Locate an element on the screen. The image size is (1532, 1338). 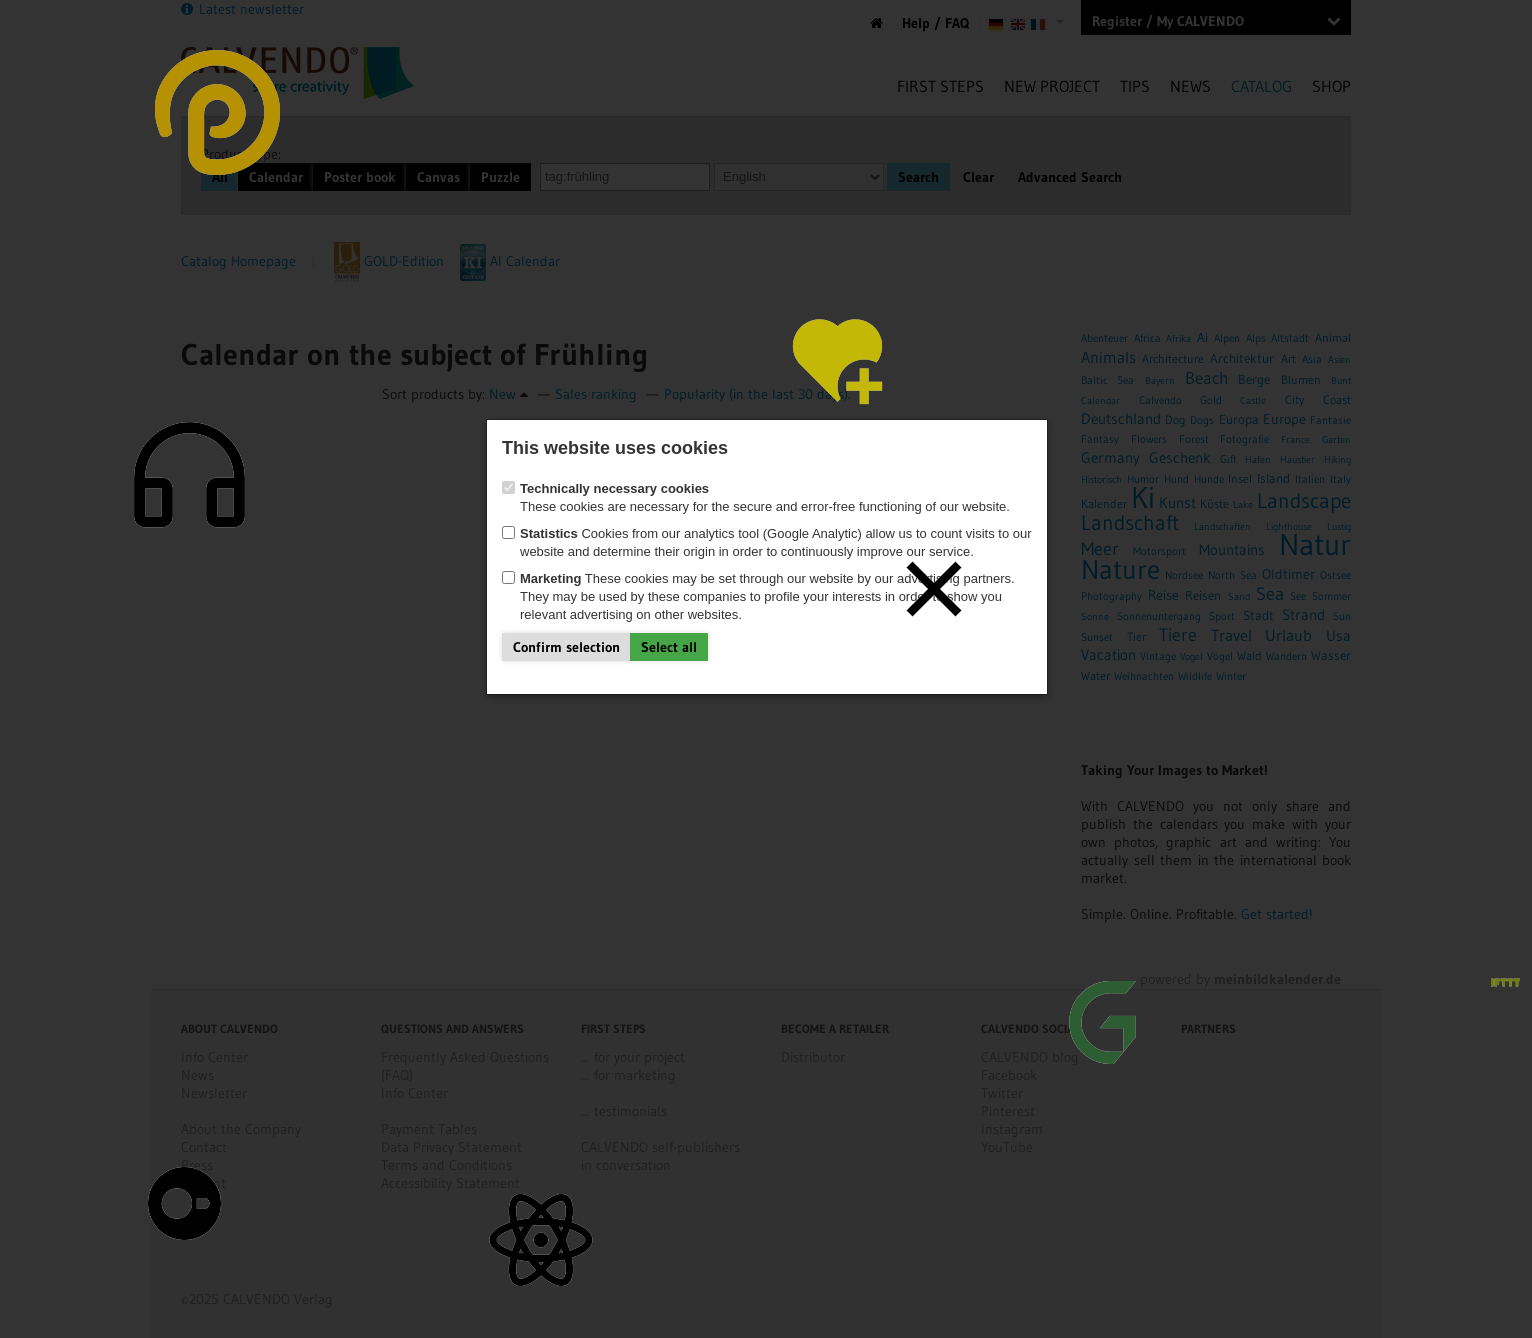
react.js framework logo is located at coordinates (541, 1240).